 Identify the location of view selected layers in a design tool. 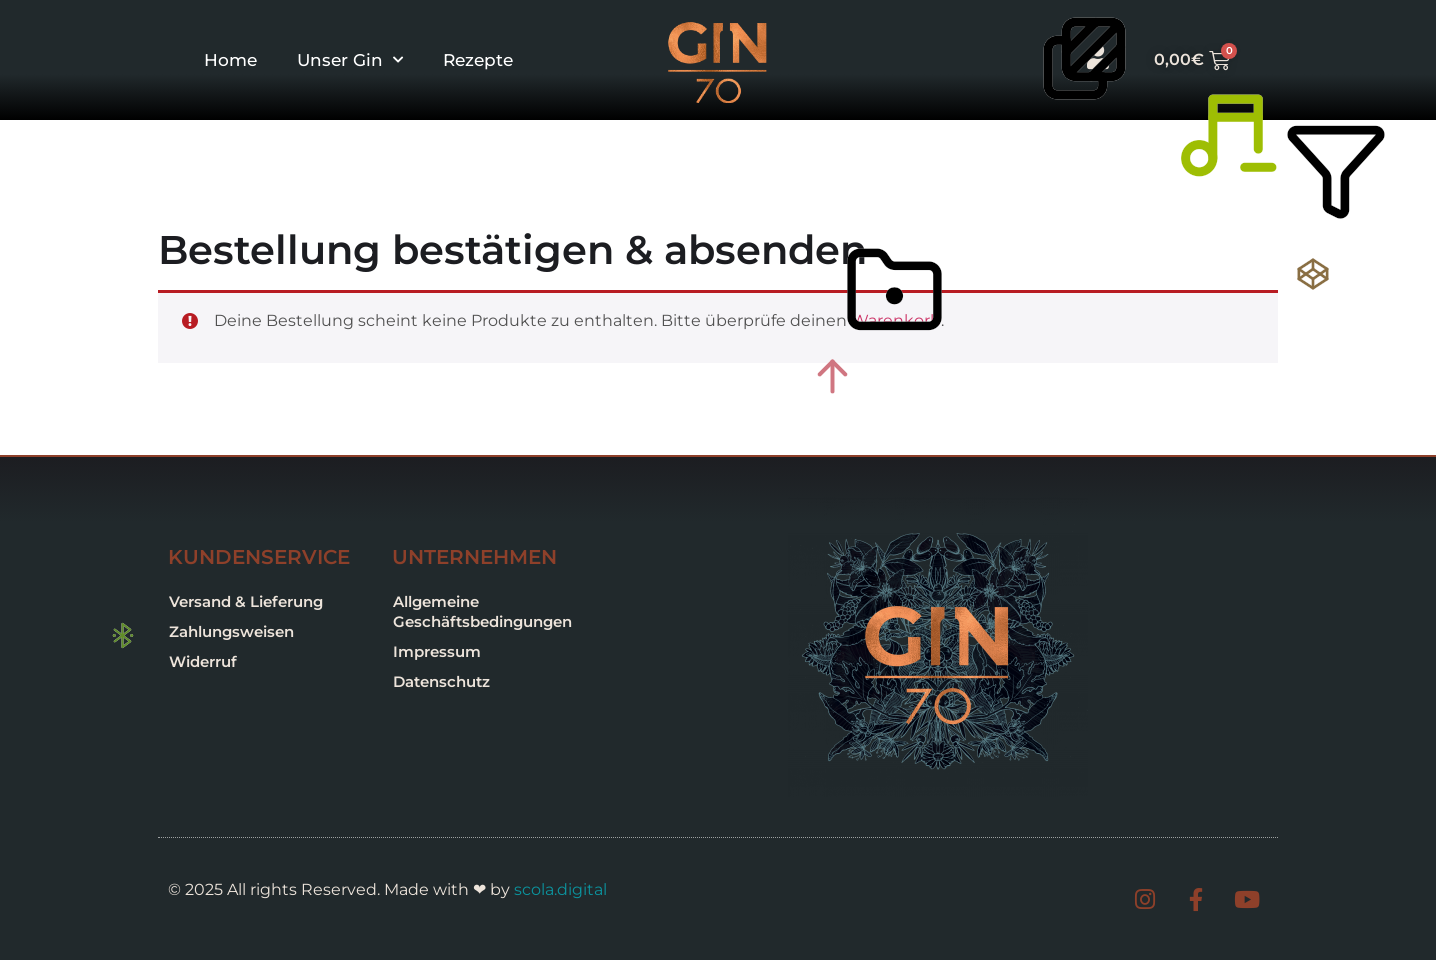
(1084, 58).